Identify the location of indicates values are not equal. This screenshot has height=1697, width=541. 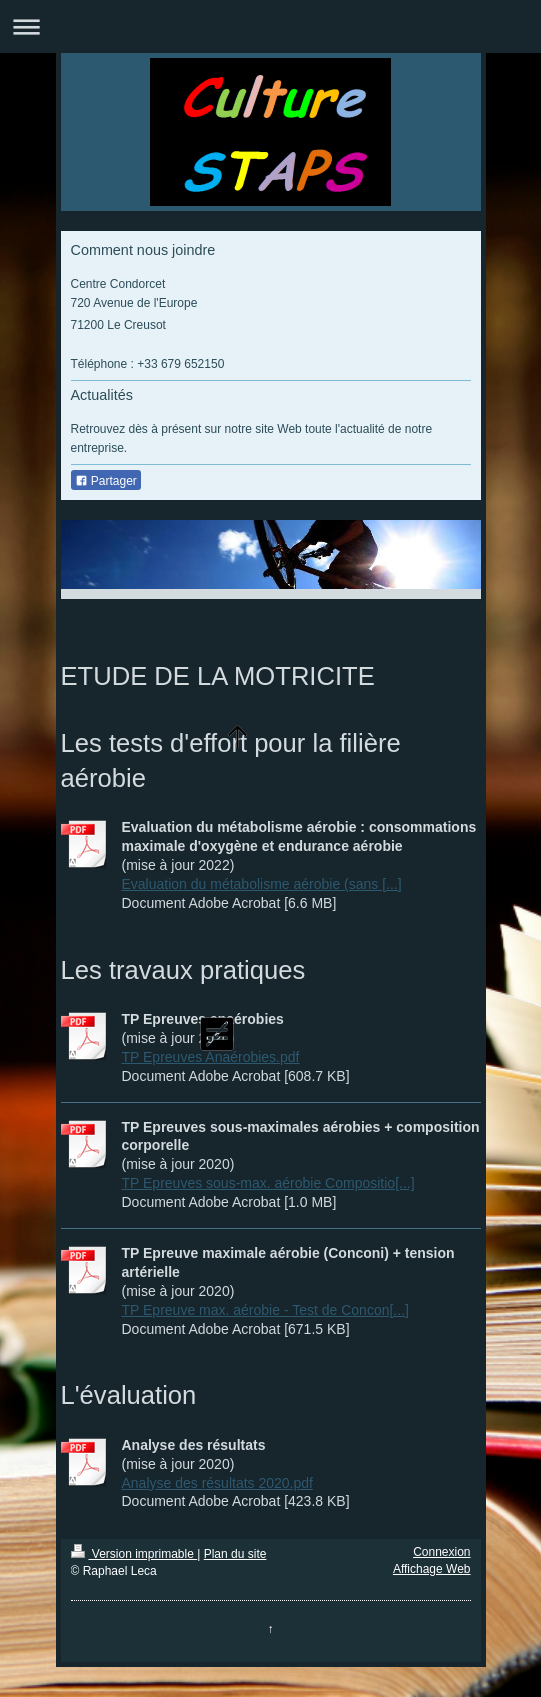
(217, 1034).